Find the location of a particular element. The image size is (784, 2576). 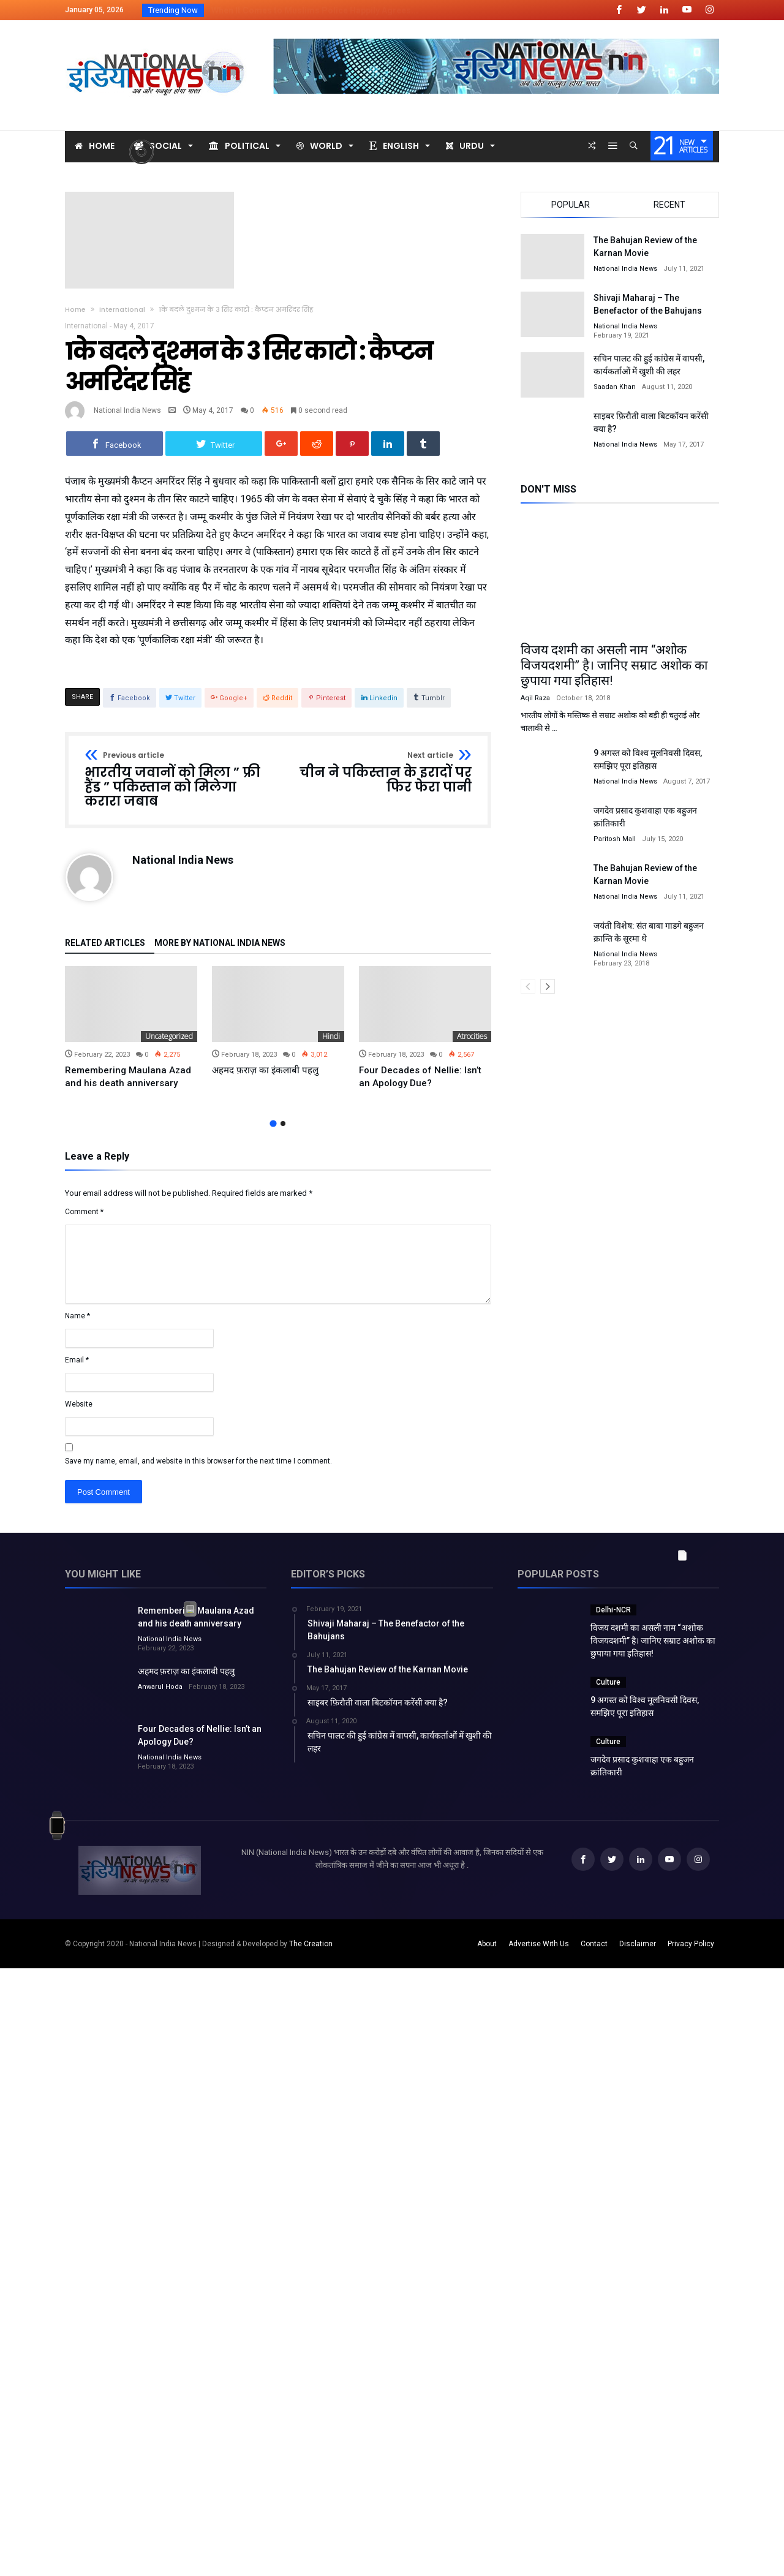

indicates optical media such as a CD or DVD is located at coordinates (141, 152).